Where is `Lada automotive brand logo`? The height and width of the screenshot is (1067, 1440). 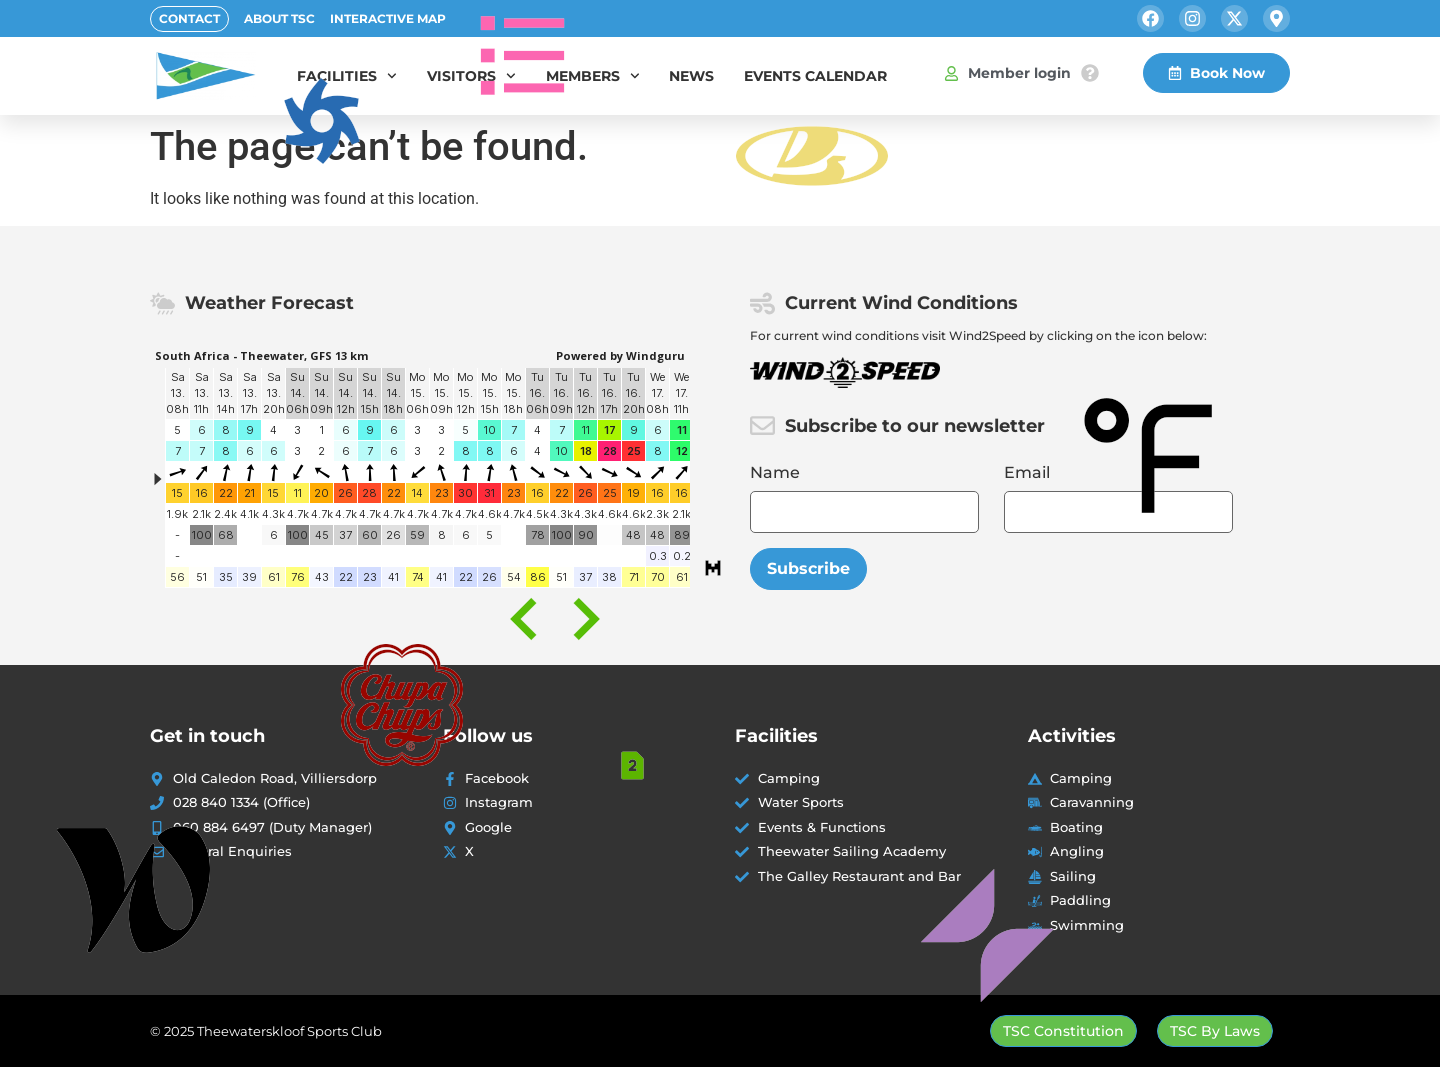 Lada automotive brand logo is located at coordinates (812, 156).